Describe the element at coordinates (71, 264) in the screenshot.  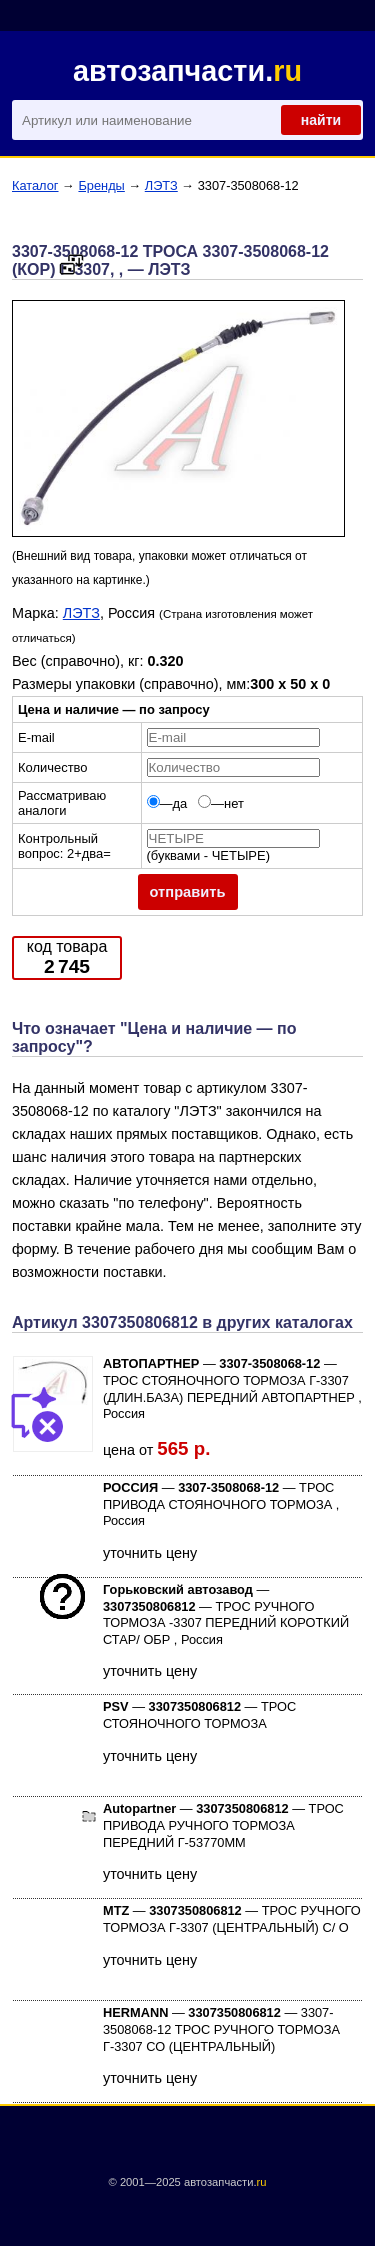
I see `sort items by precedence or priority order` at that location.